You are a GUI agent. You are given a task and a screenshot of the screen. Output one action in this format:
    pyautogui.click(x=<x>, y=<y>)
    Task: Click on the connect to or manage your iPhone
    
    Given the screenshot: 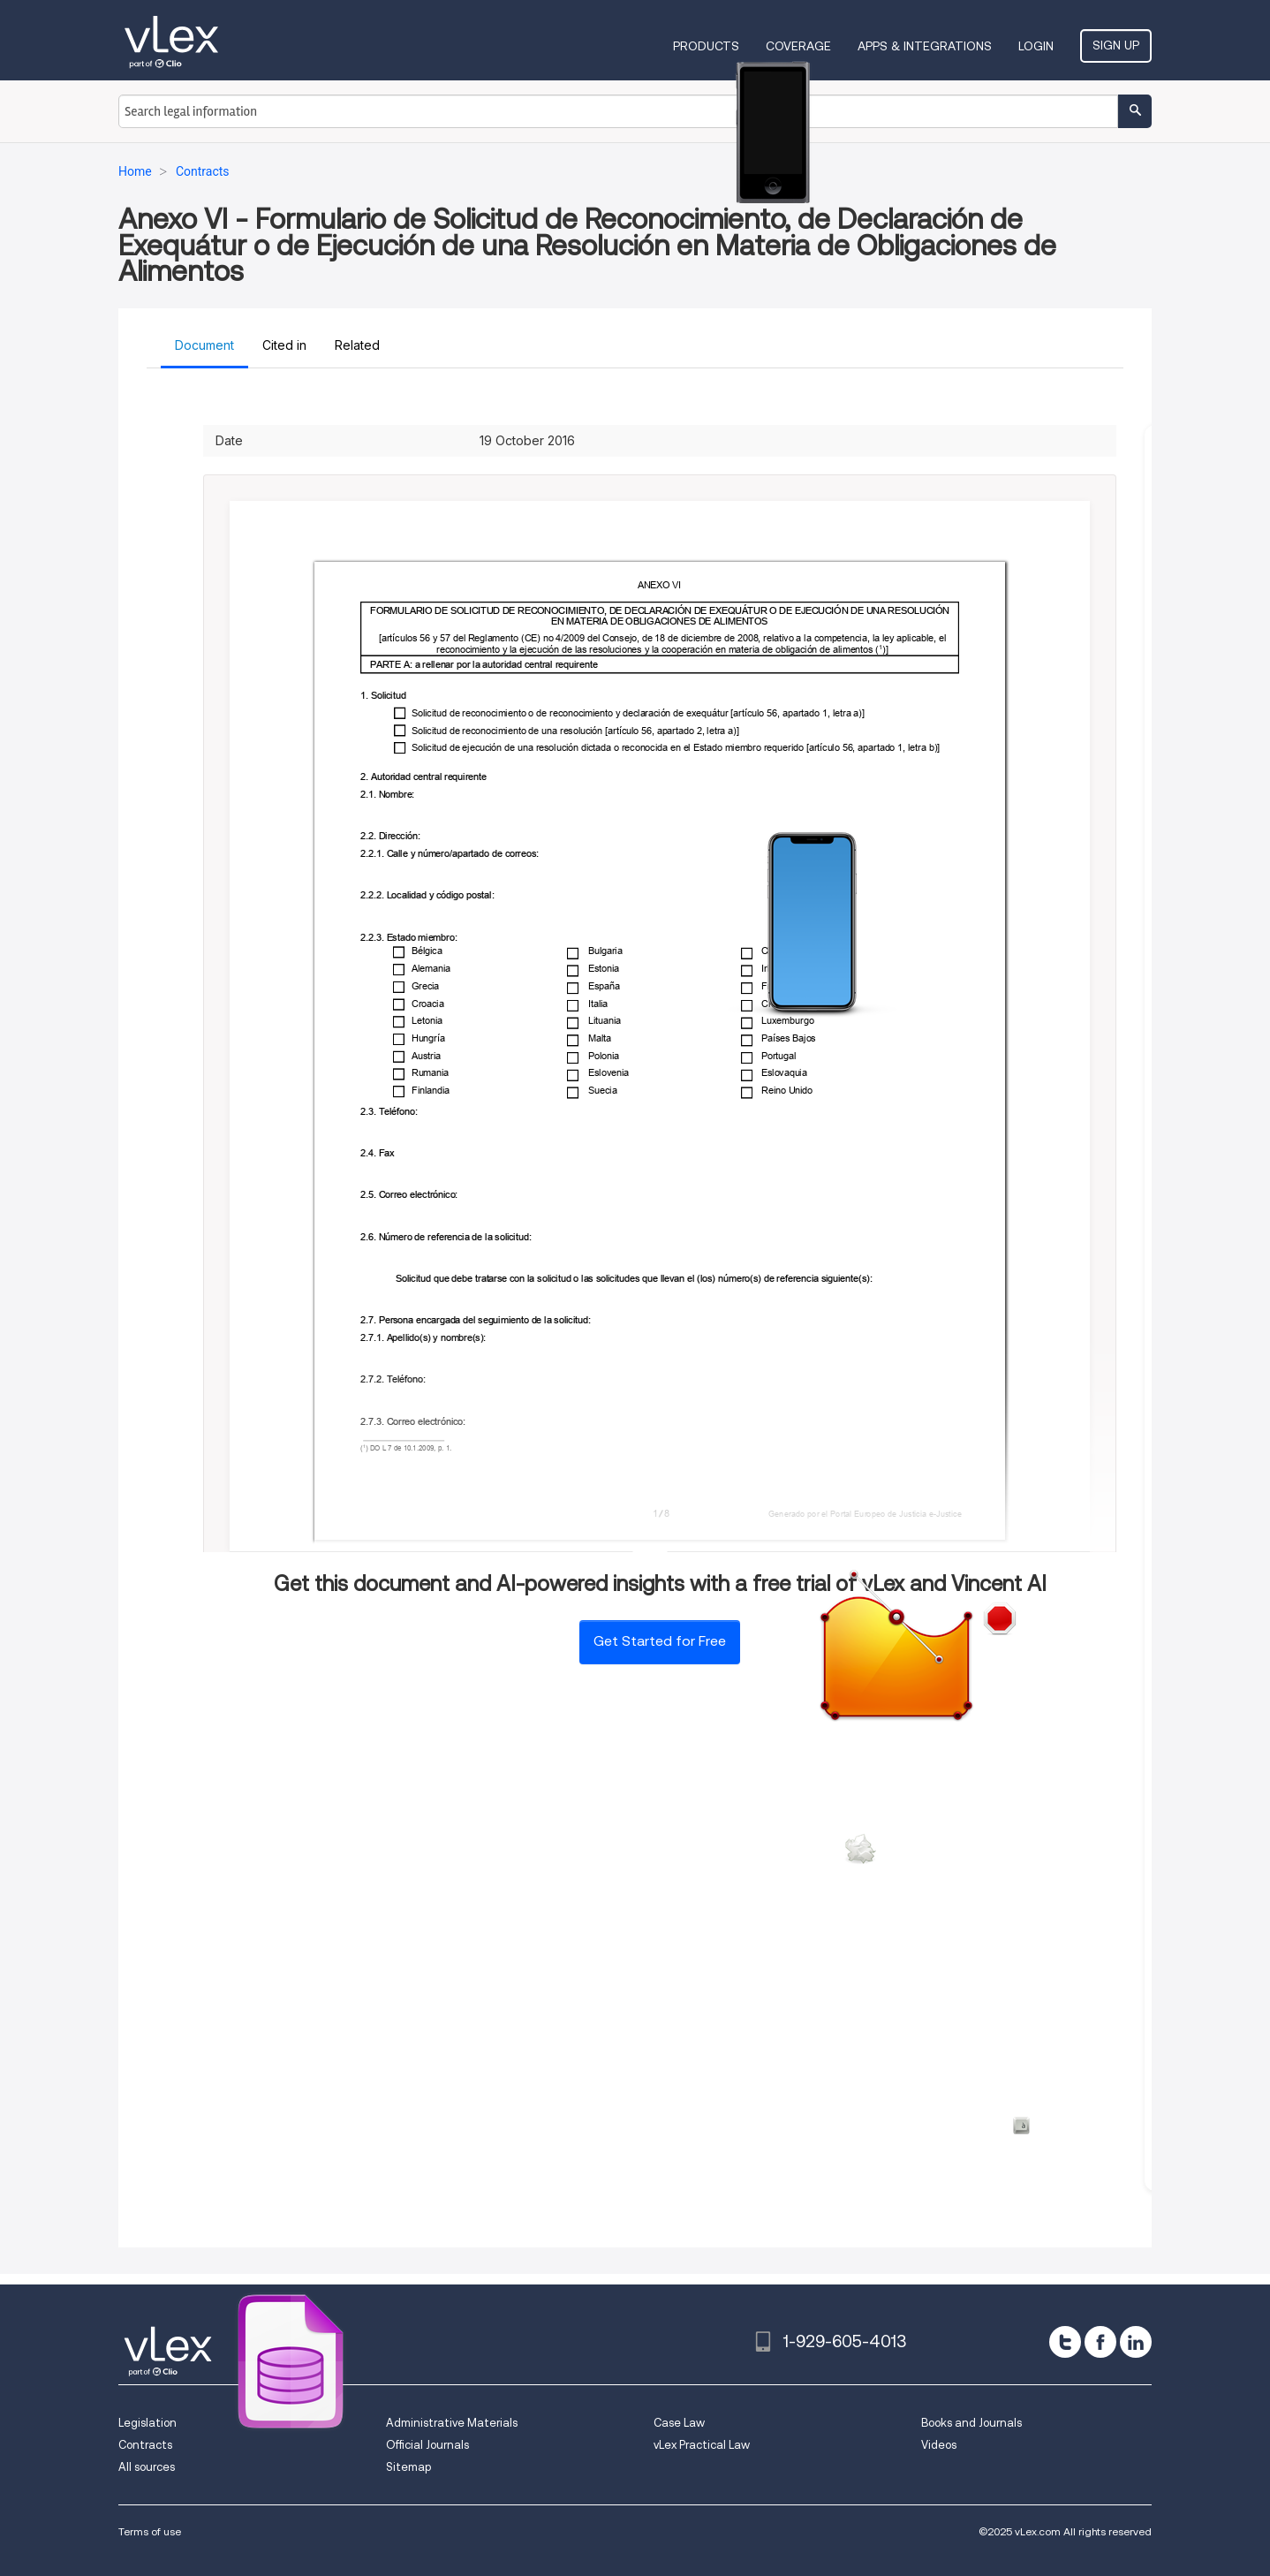 What is the action you would take?
    pyautogui.click(x=812, y=924)
    